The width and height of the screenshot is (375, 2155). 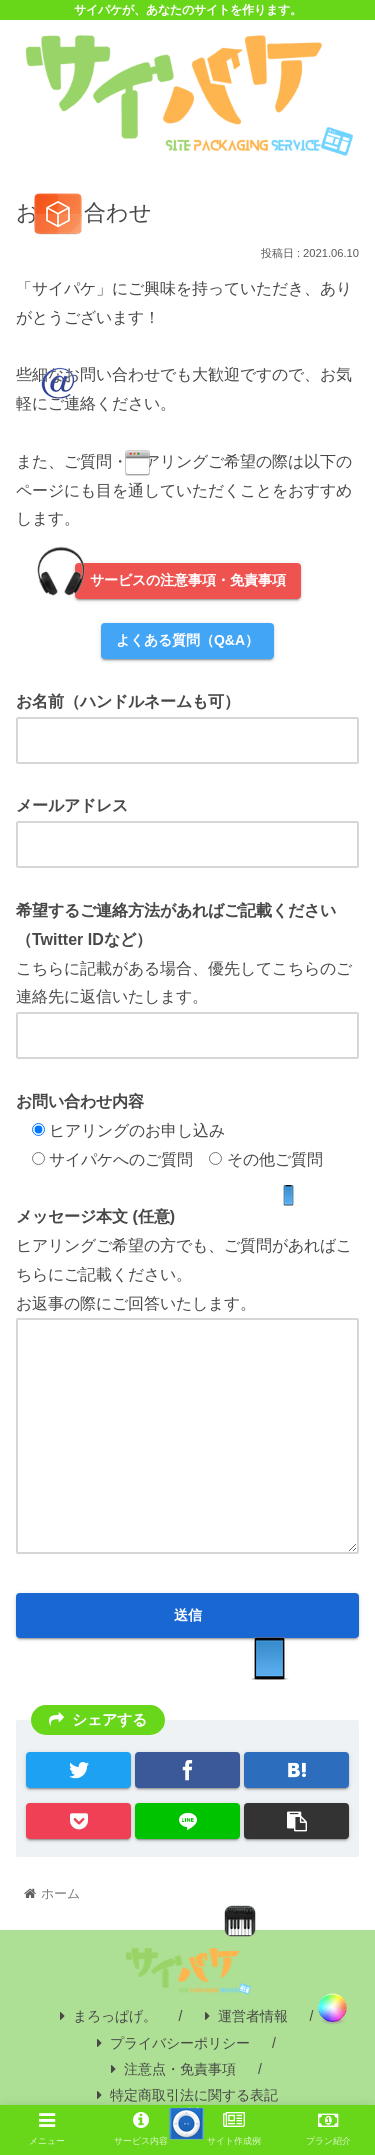 What do you see at coordinates (61, 572) in the screenshot?
I see `connect bluetooth headphones` at bounding box center [61, 572].